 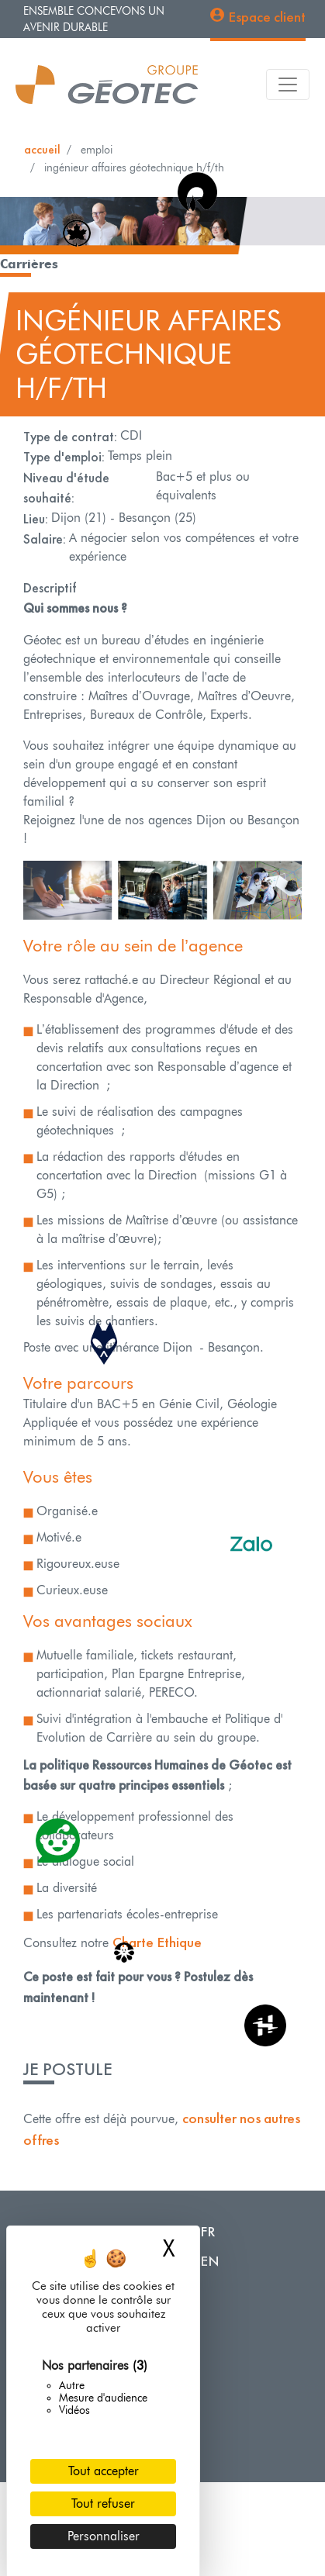 I want to click on visit hackster.io hardware community, so click(x=265, y=2025).